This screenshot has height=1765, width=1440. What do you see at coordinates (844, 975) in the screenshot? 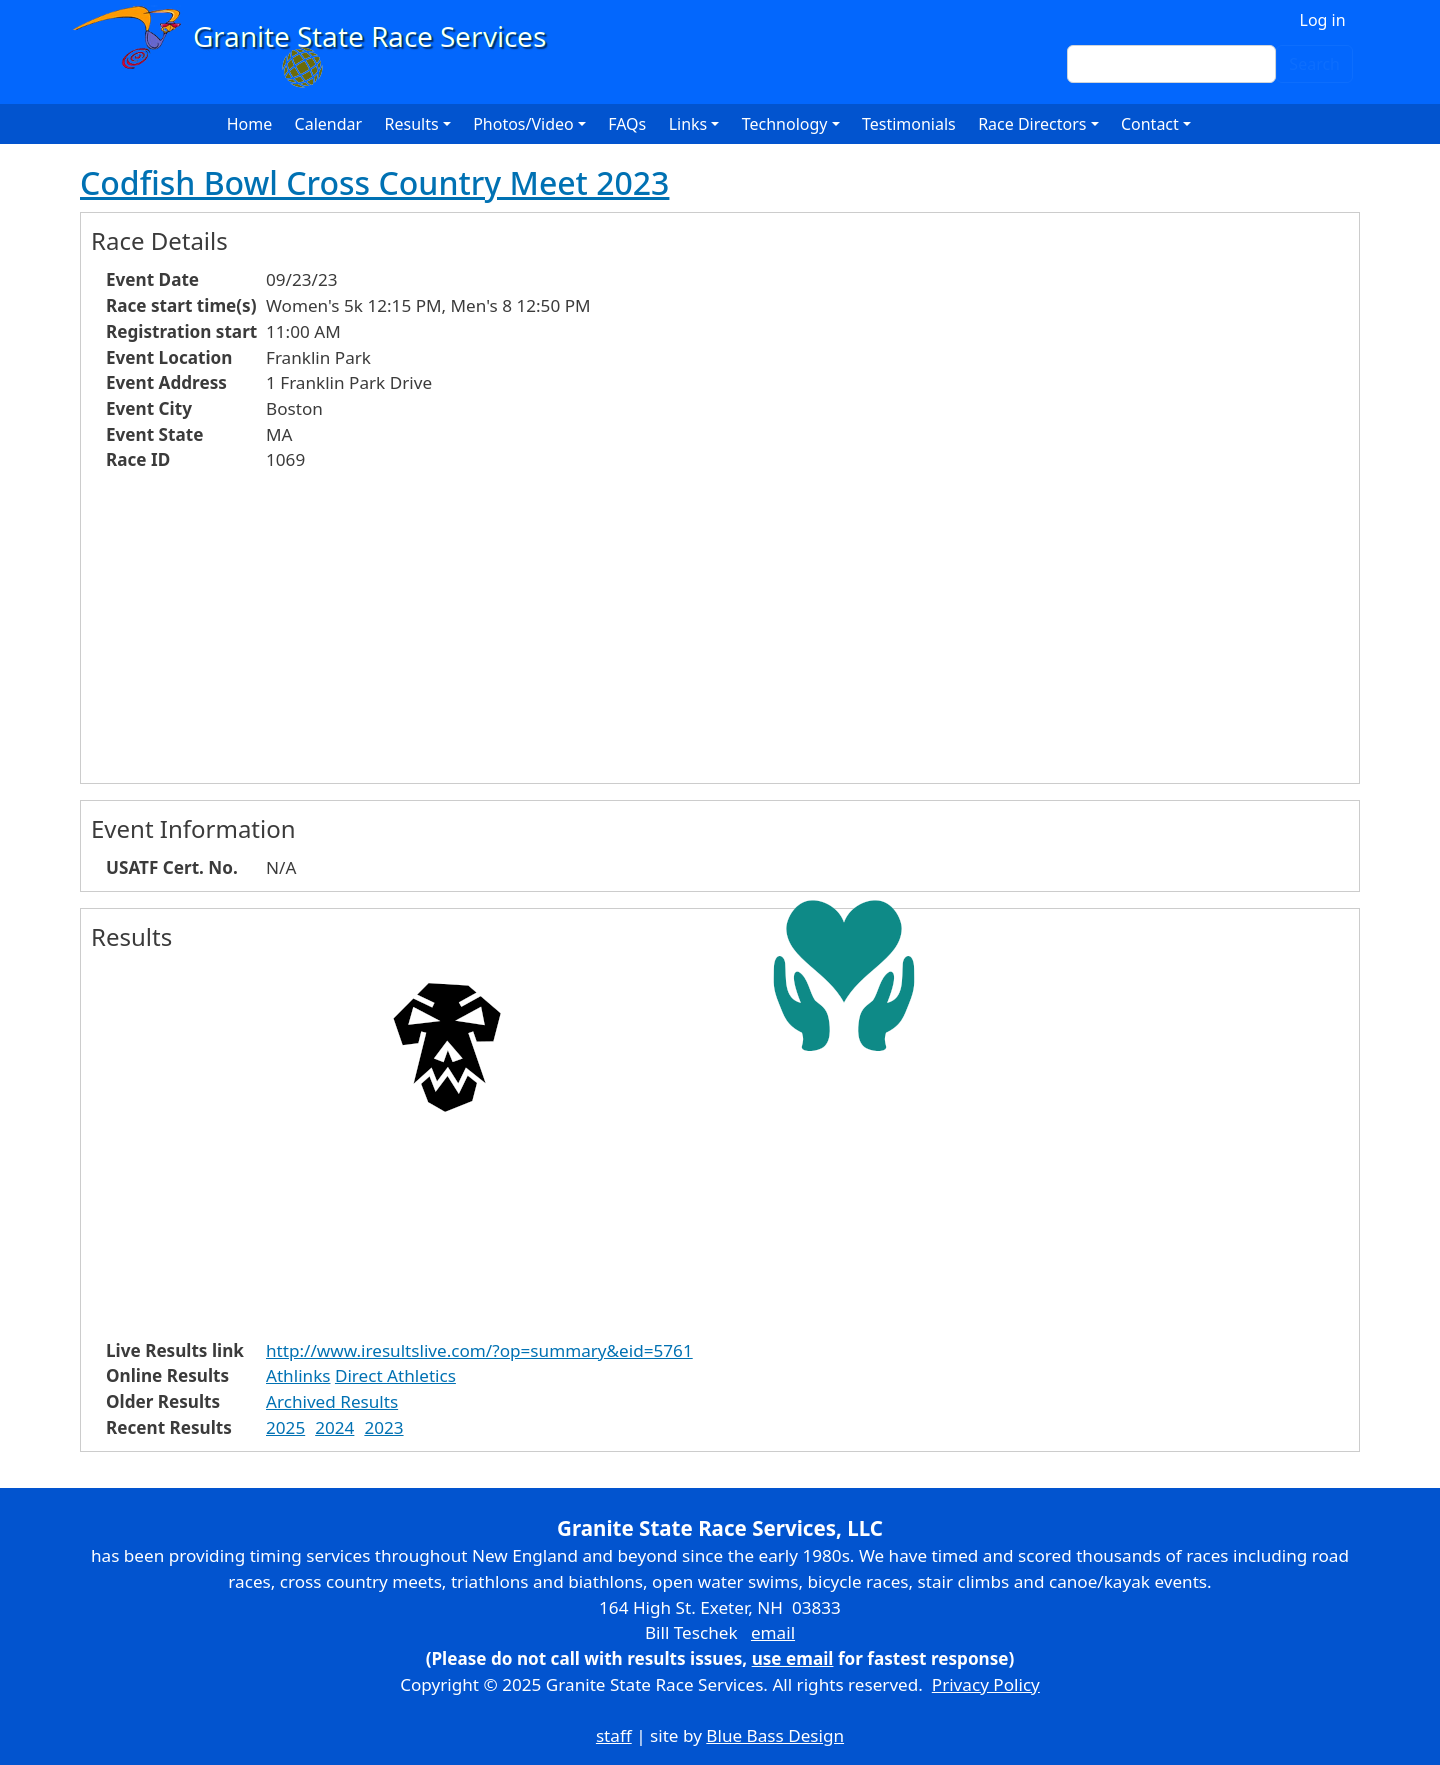
I see `add to favorites or wishlist` at bounding box center [844, 975].